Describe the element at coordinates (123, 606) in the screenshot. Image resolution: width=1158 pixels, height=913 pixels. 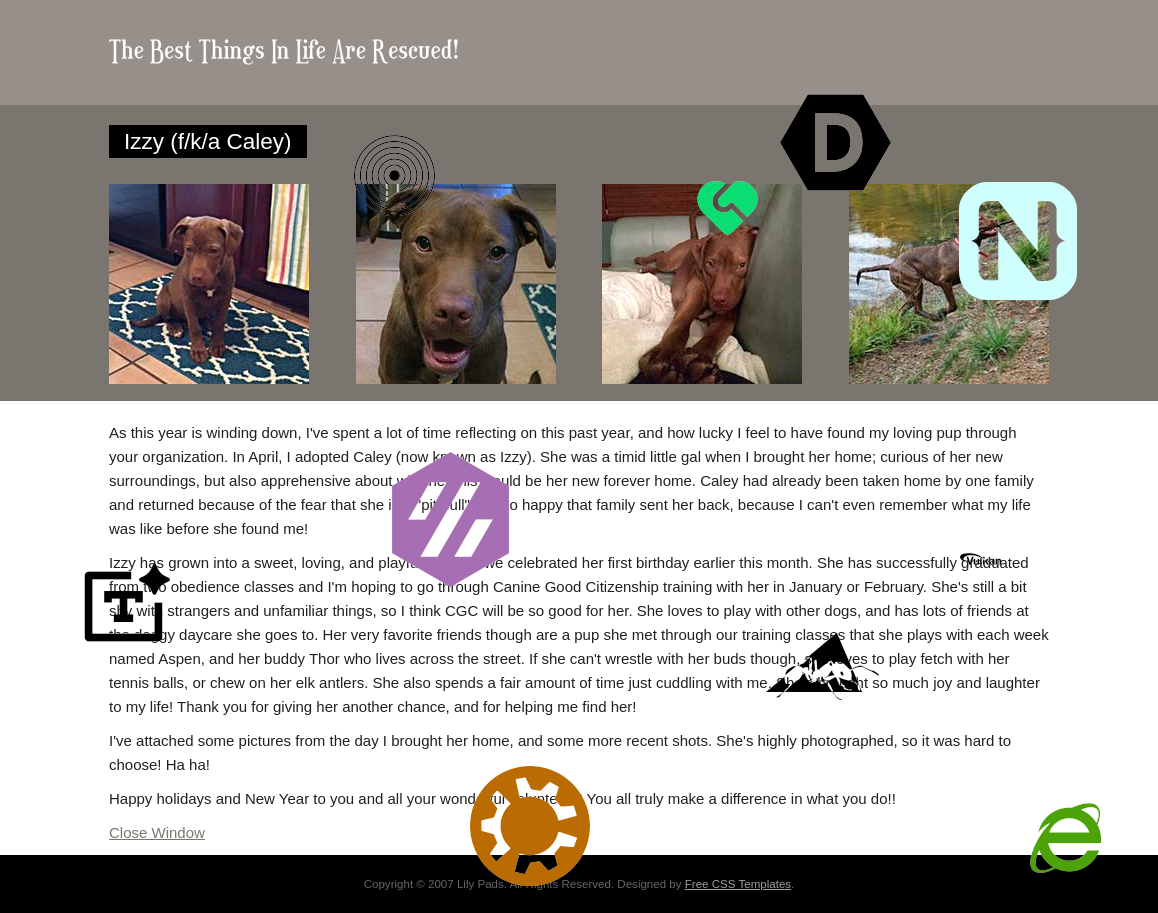
I see `generate text using AI` at that location.